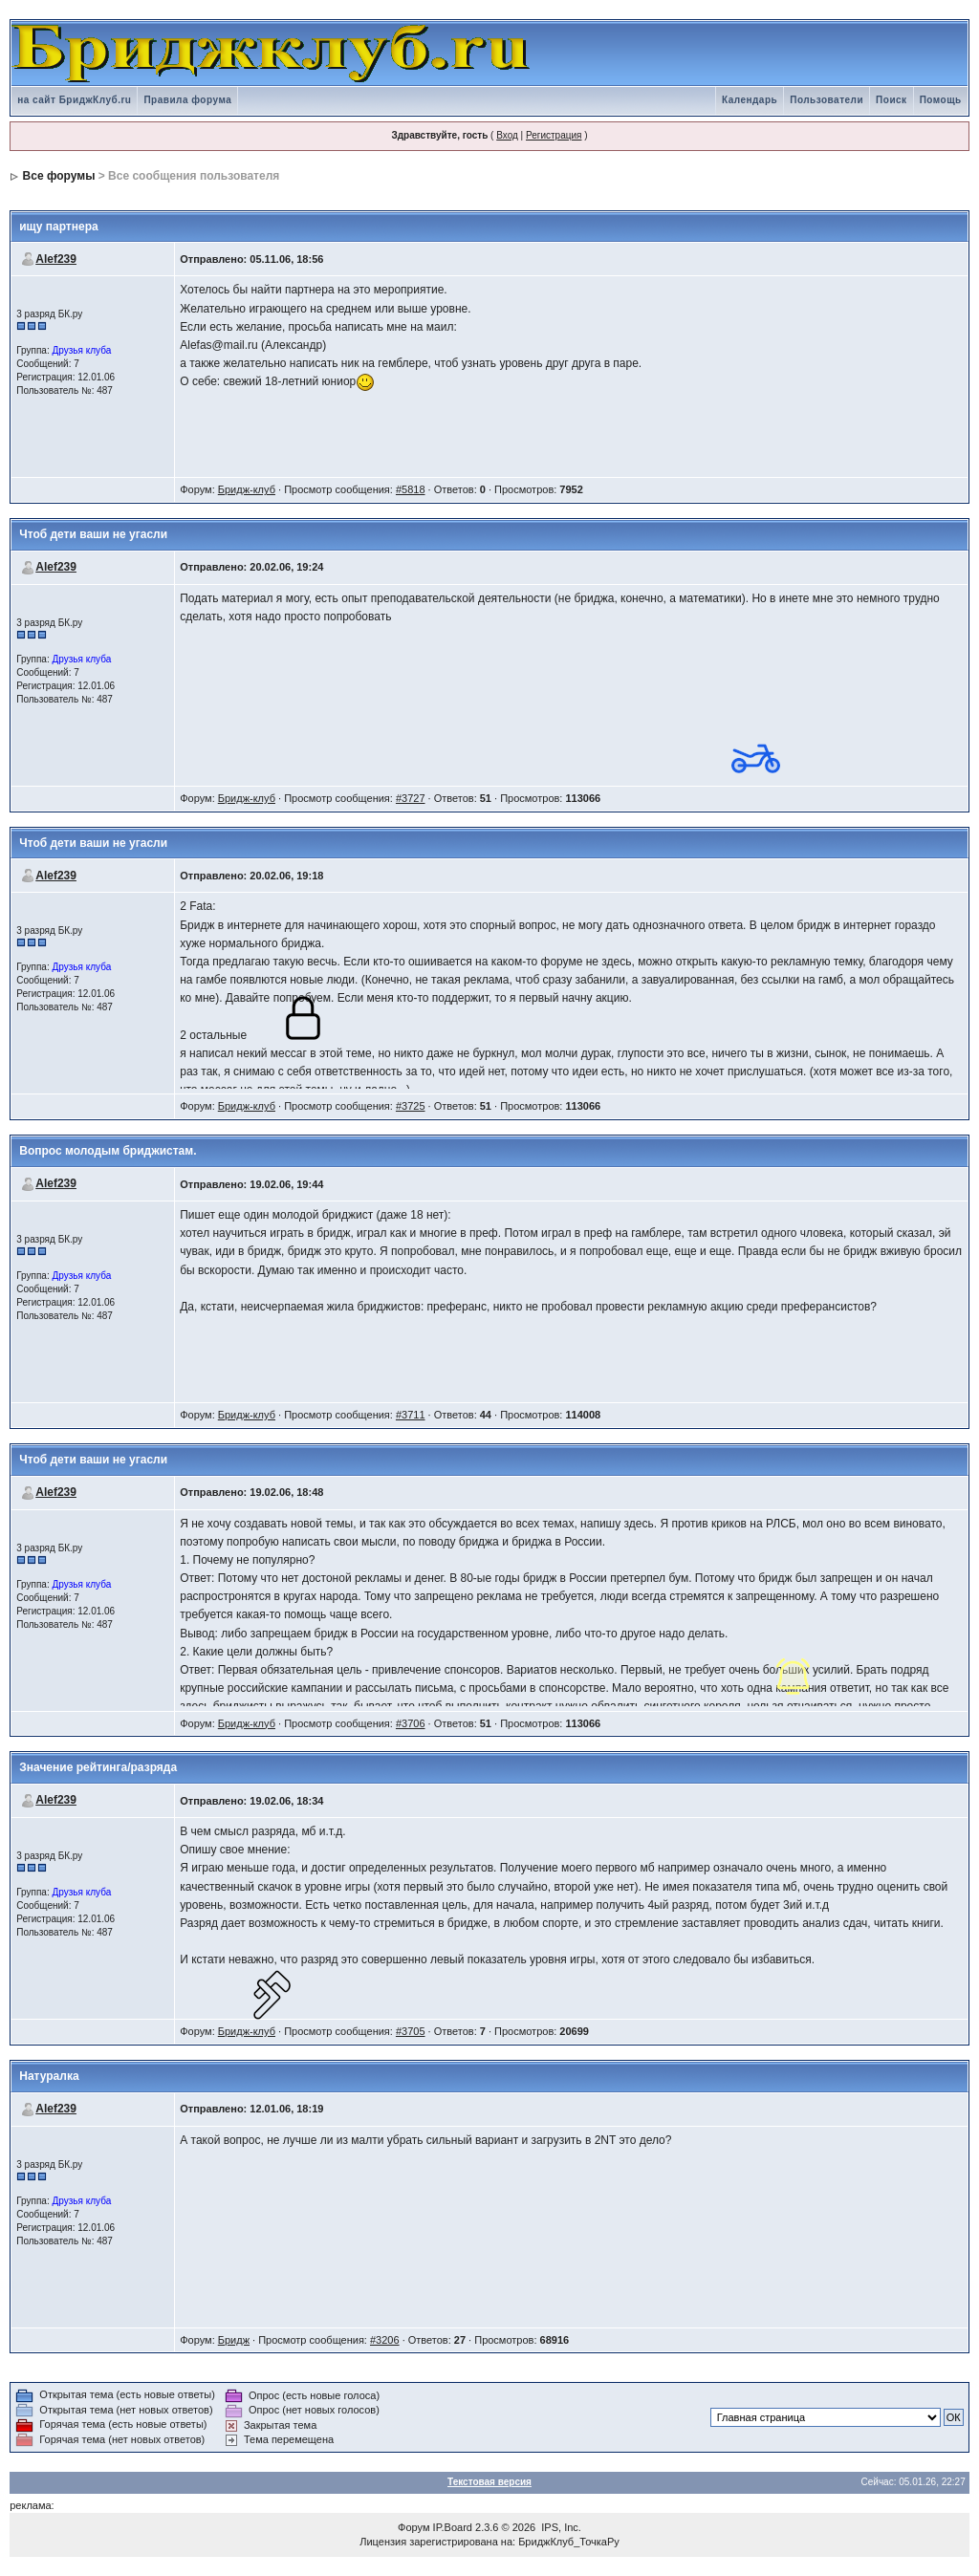  I want to click on indicates new notifications or alerts, so click(793, 1677).